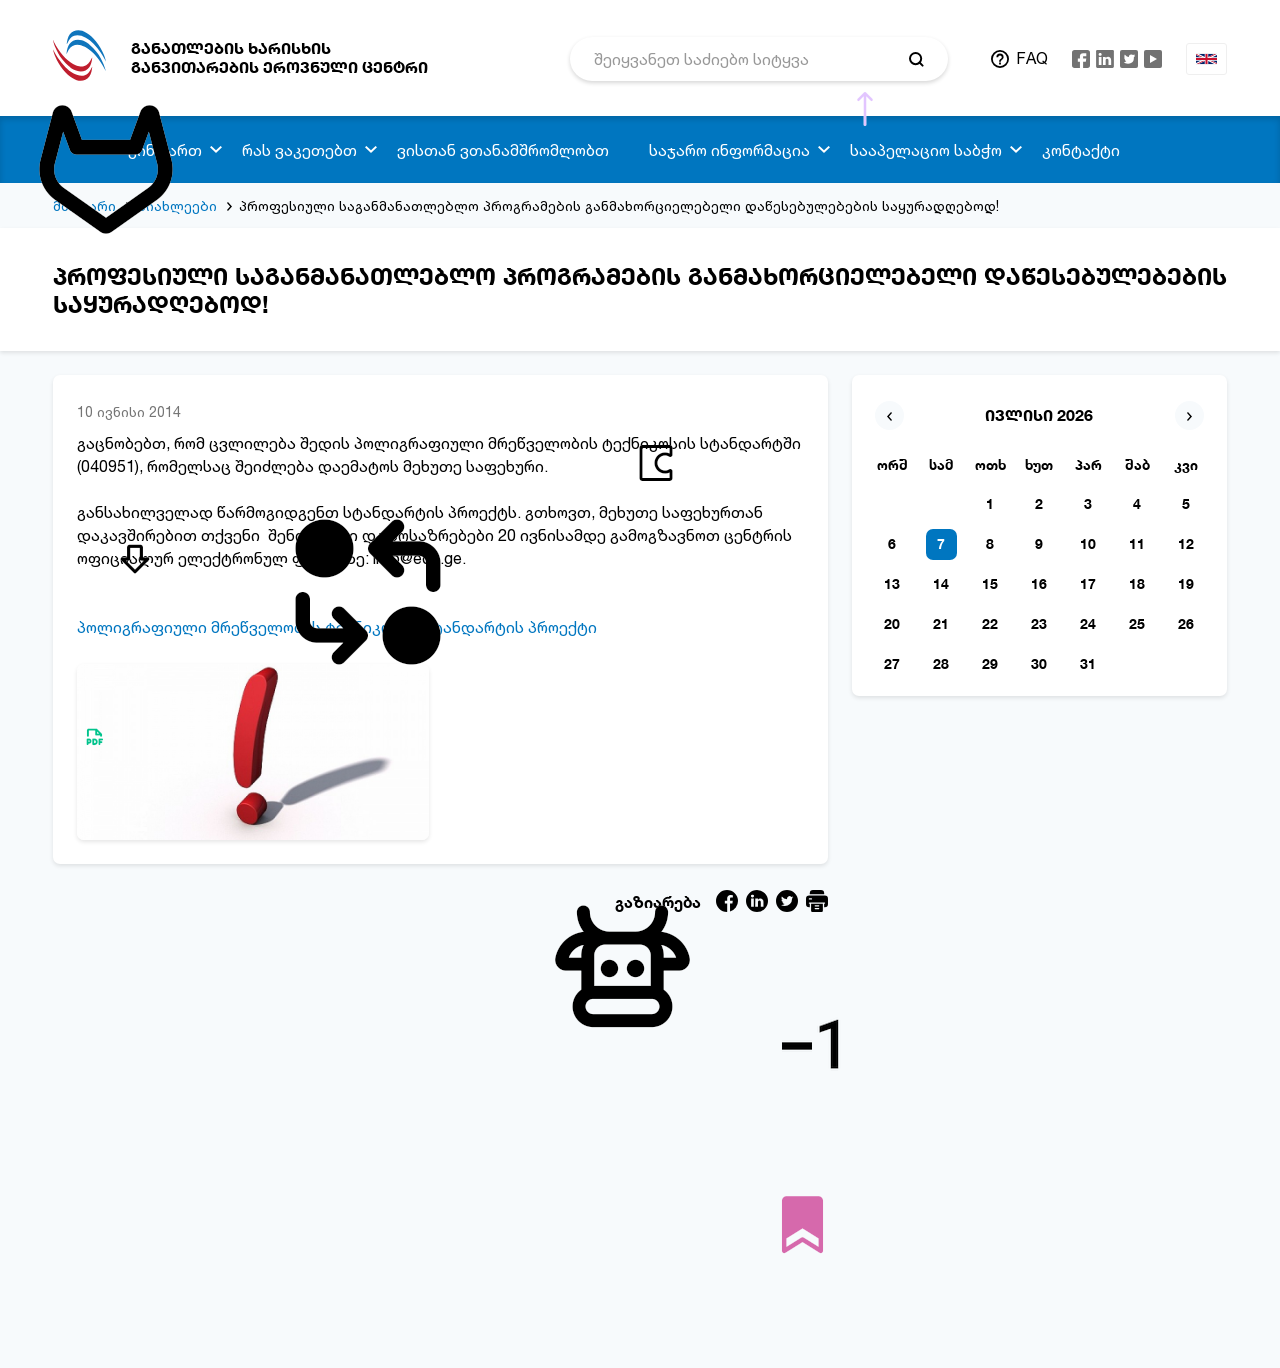 The image size is (1280, 1368). I want to click on save this item for later, so click(802, 1223).